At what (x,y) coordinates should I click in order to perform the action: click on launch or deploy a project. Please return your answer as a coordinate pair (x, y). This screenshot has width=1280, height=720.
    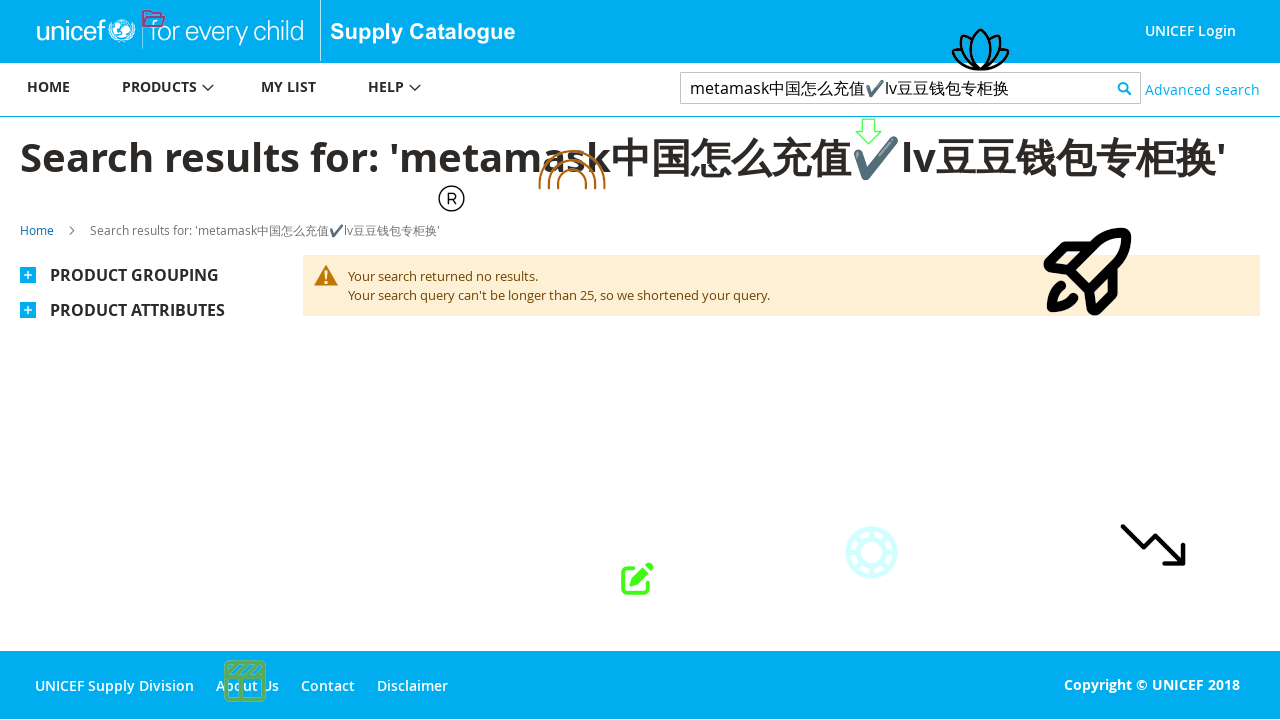
    Looking at the image, I should click on (1089, 270).